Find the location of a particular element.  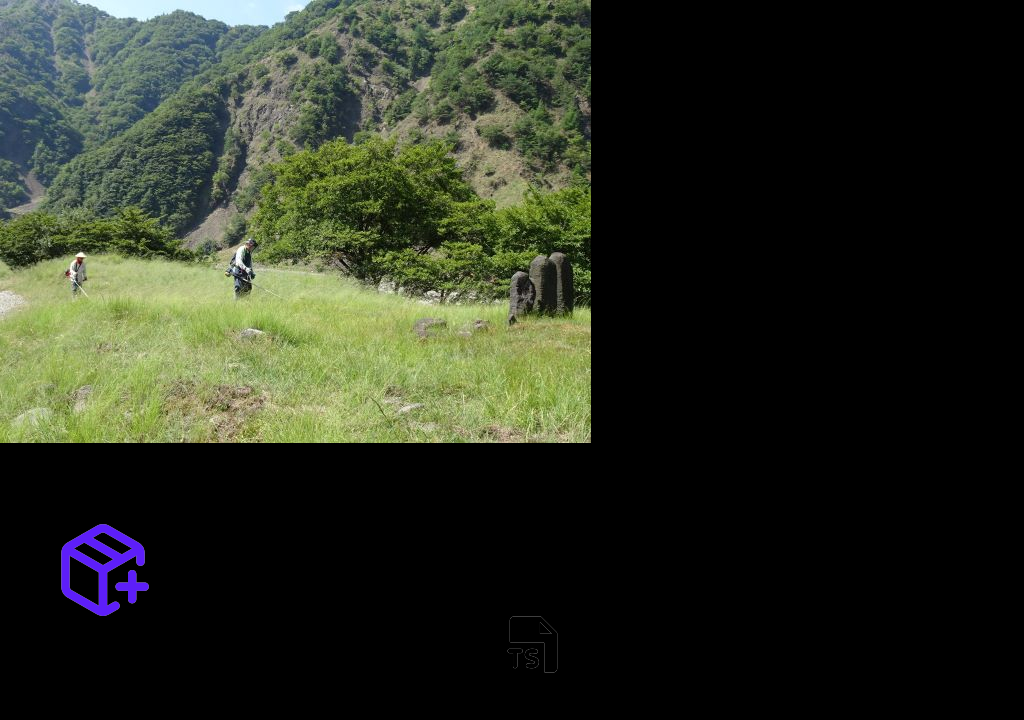

typescript file indicator is located at coordinates (533, 644).